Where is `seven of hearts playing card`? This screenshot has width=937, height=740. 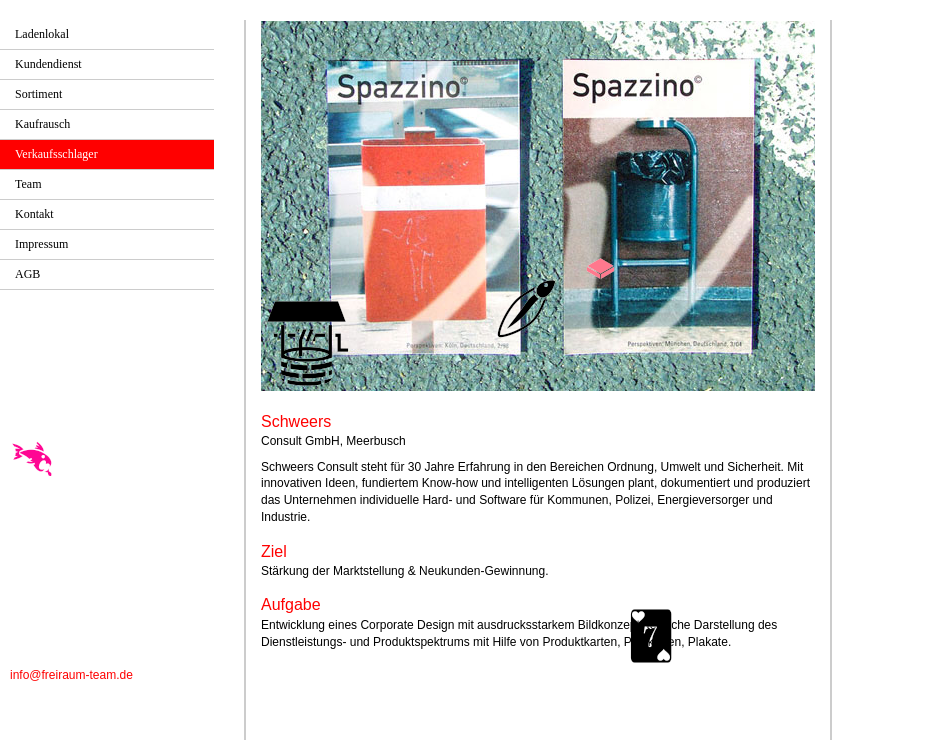
seven of hearts playing card is located at coordinates (651, 636).